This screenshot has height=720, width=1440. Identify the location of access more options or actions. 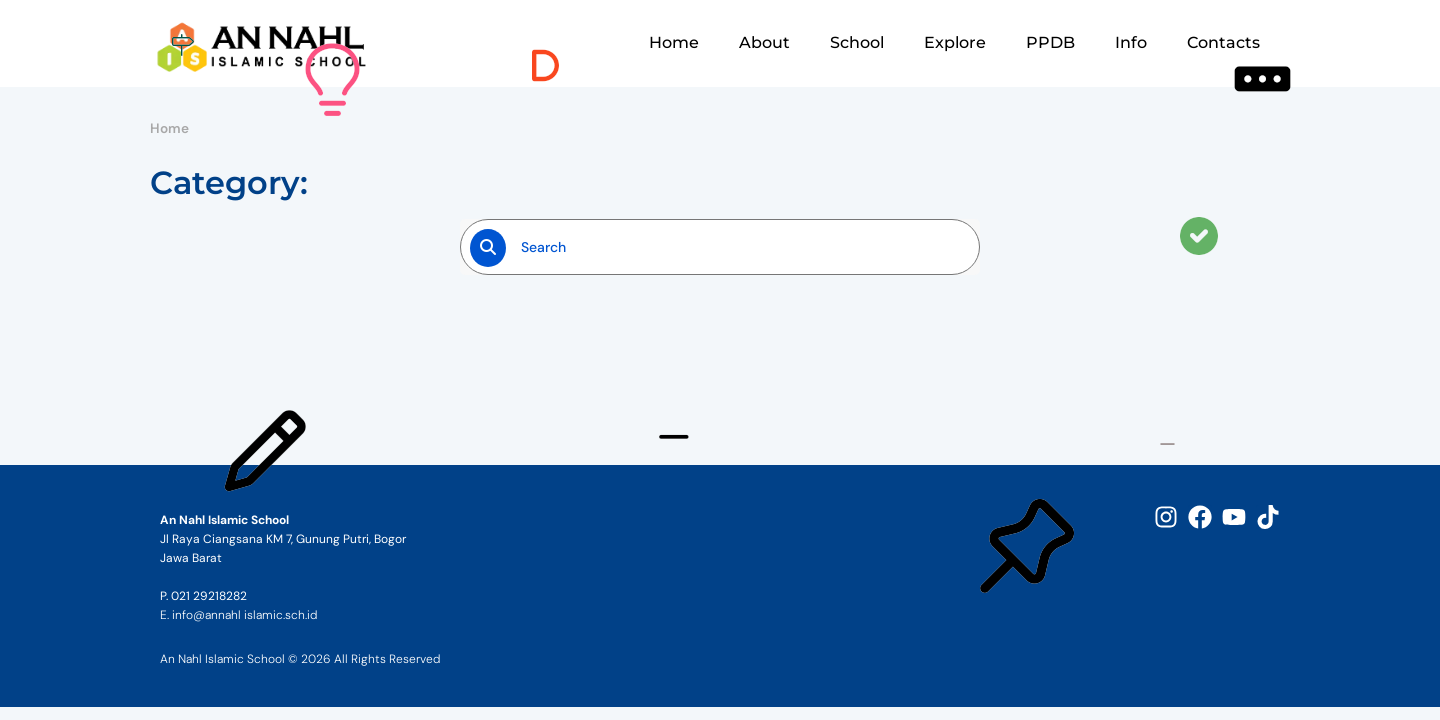
(1262, 77).